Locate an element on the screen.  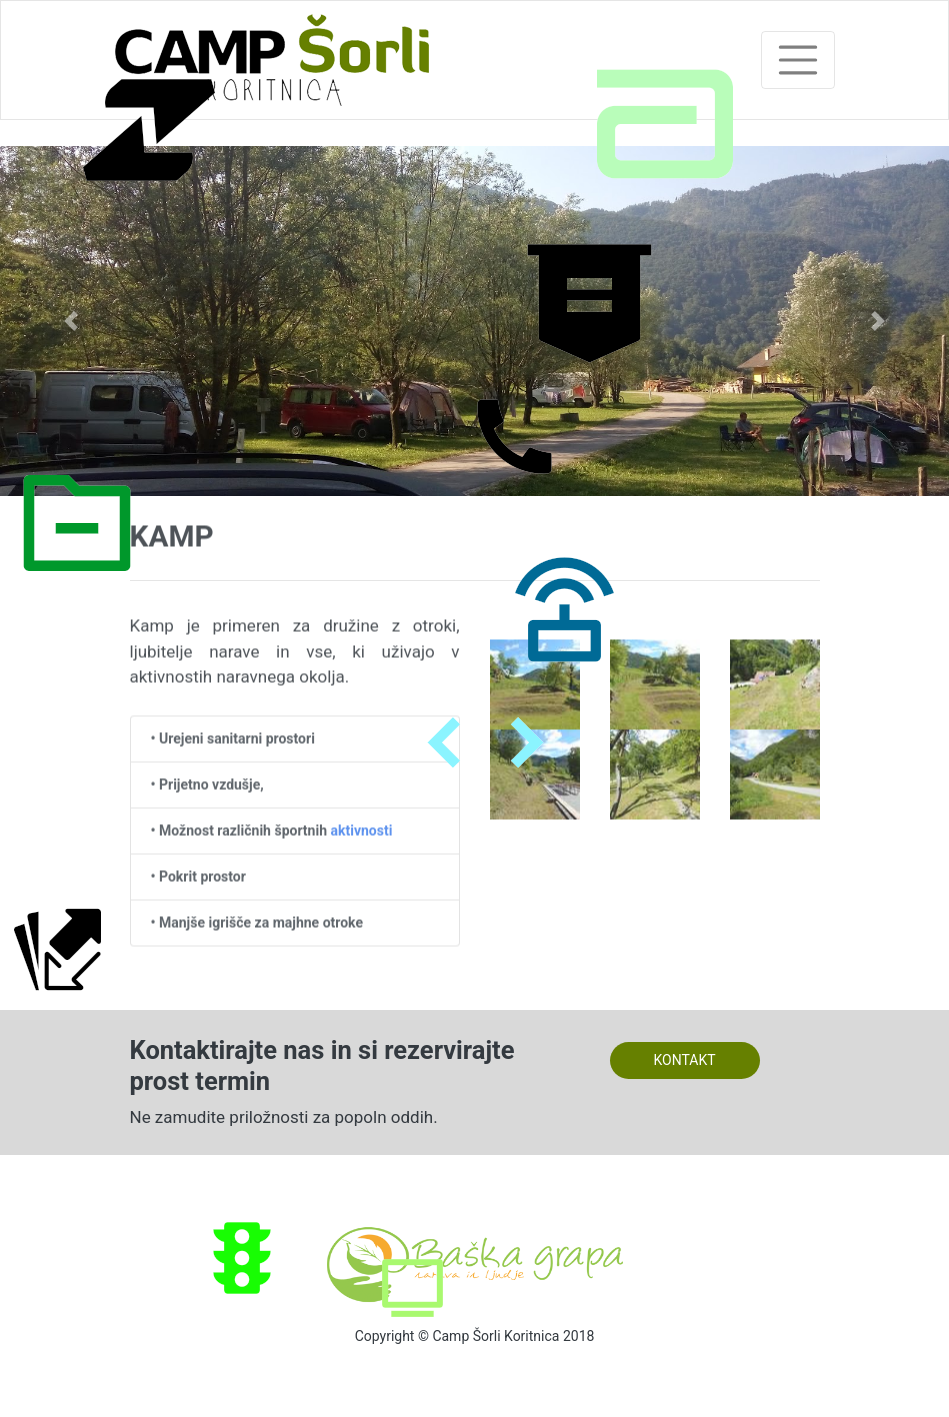
abbott company logo is located at coordinates (665, 124).